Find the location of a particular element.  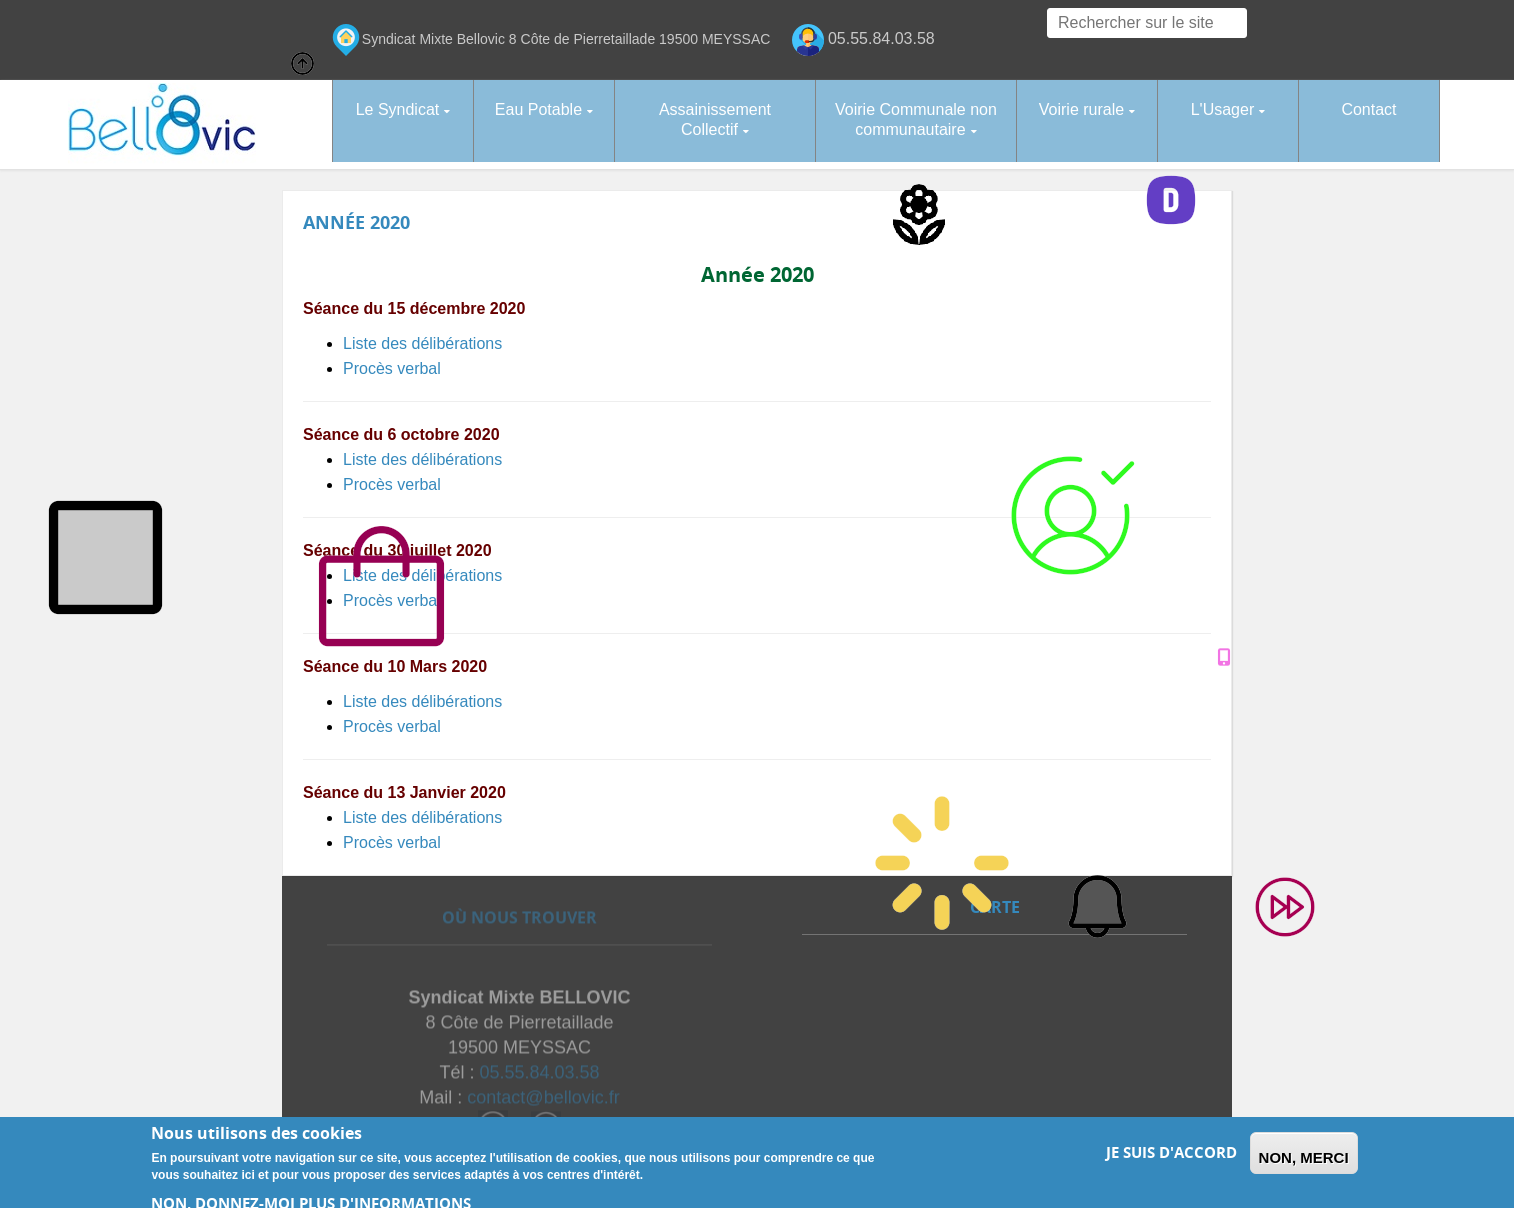

call or text from mobile device is located at coordinates (1224, 657).